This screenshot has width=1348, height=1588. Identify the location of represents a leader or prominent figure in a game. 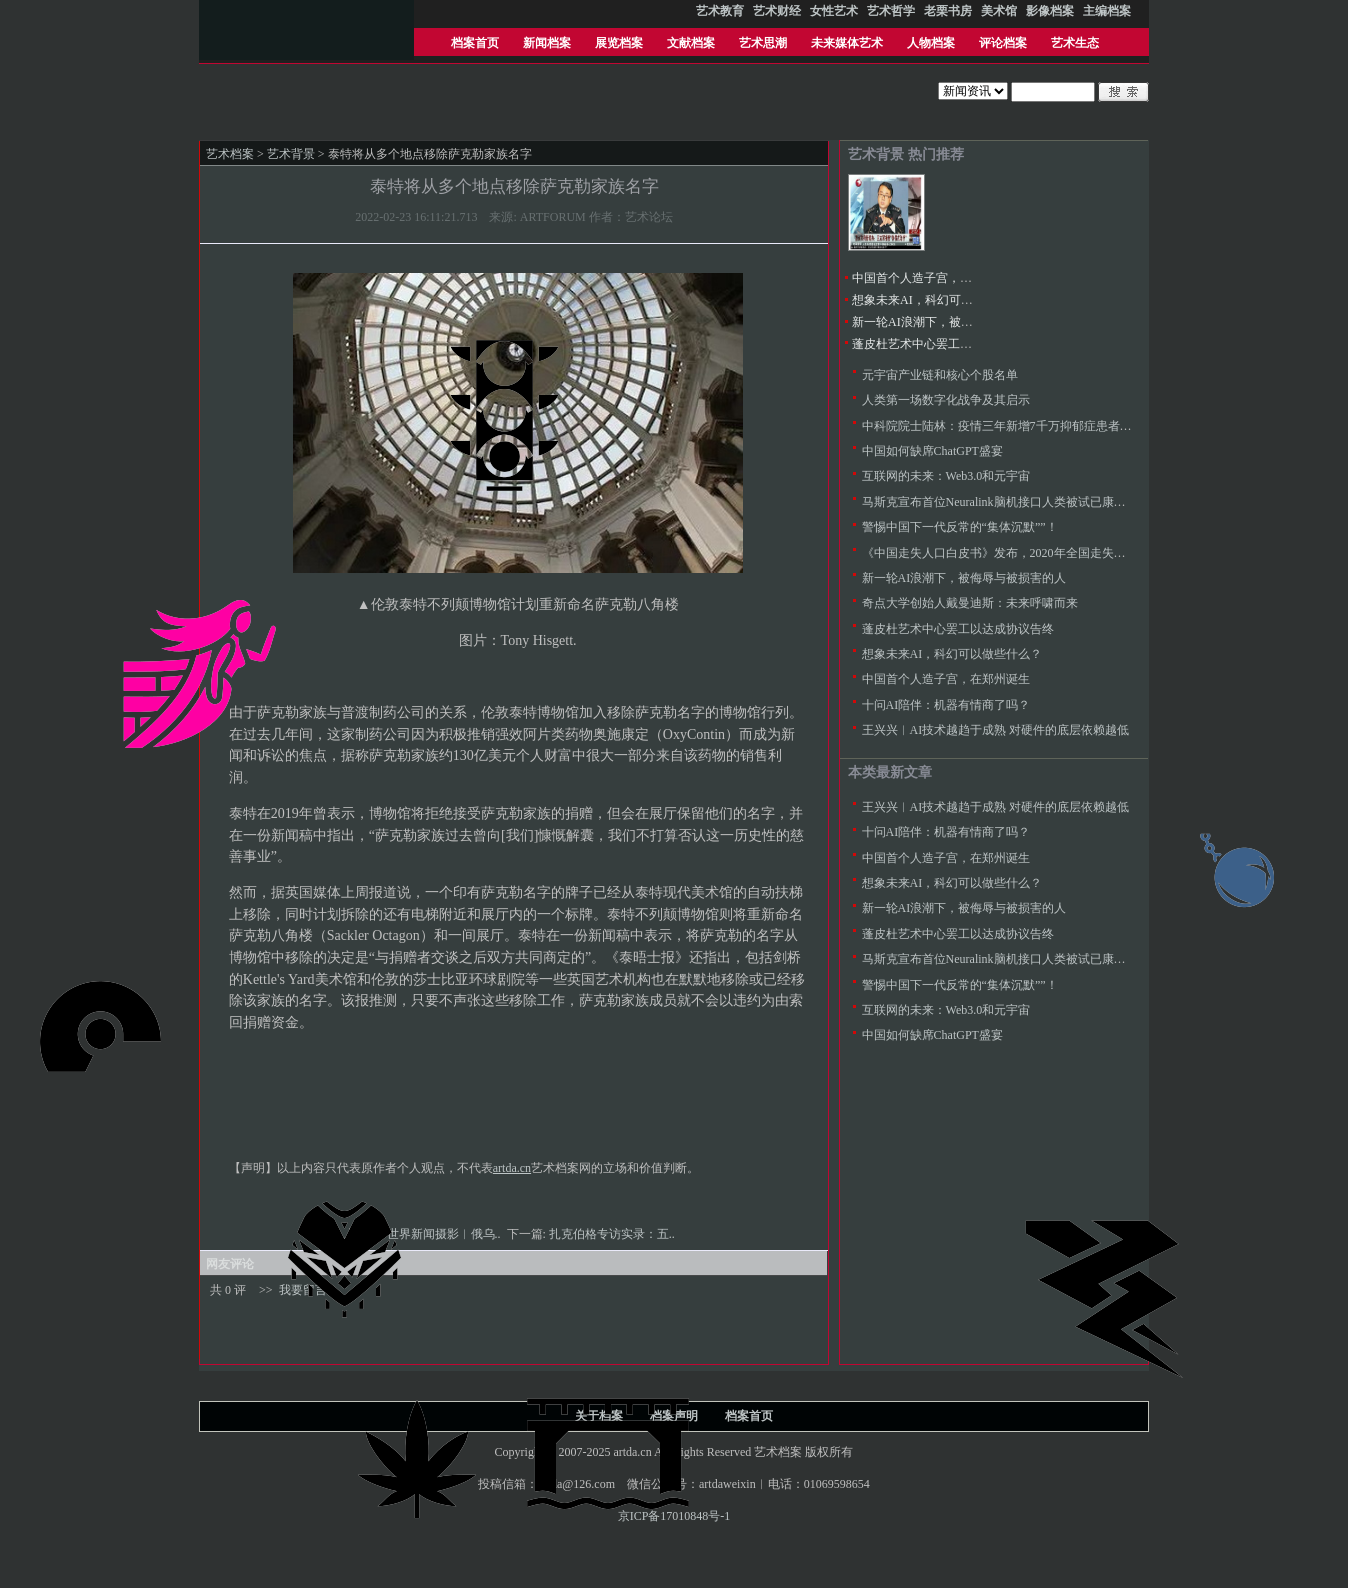
(199, 671).